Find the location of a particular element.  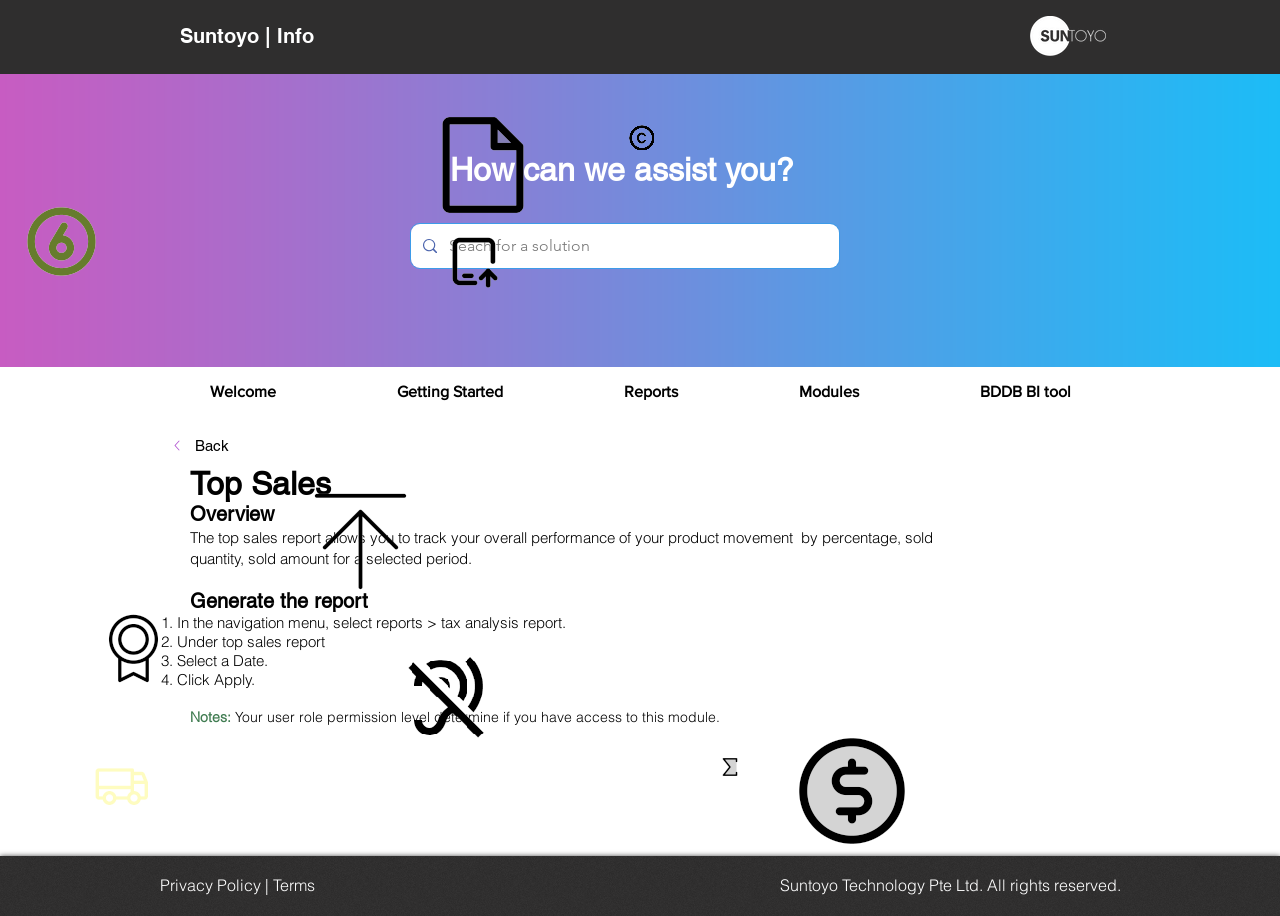

upload content to tablet device is located at coordinates (471, 261).